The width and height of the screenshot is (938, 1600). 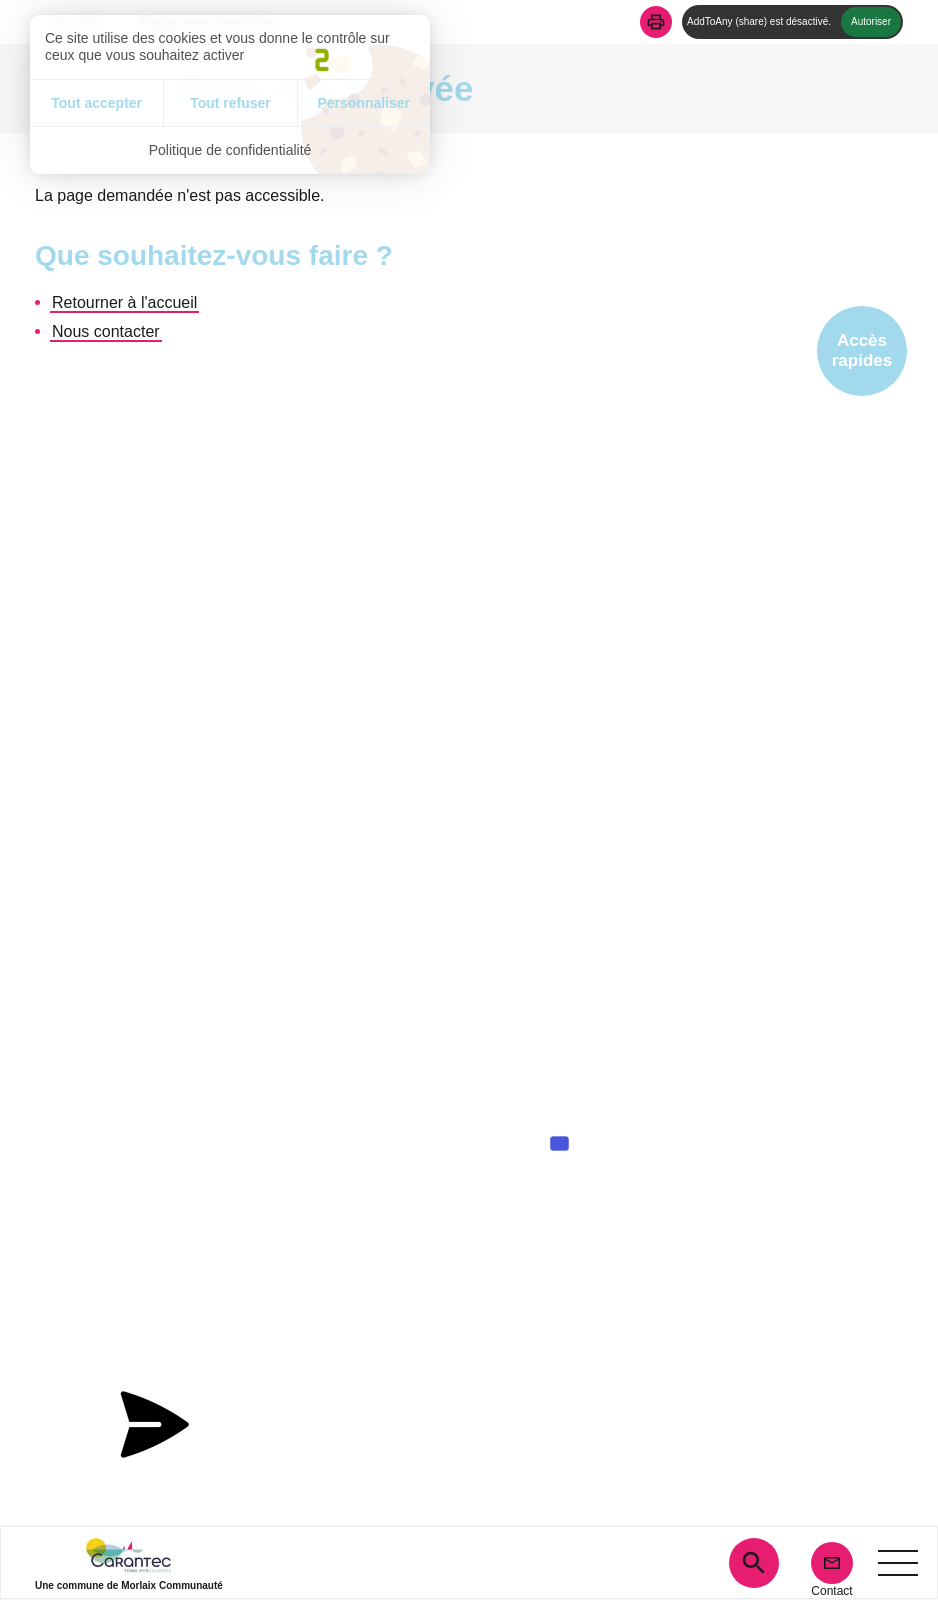 What do you see at coordinates (322, 60) in the screenshot?
I see `indicates second item or step in a sequence` at bounding box center [322, 60].